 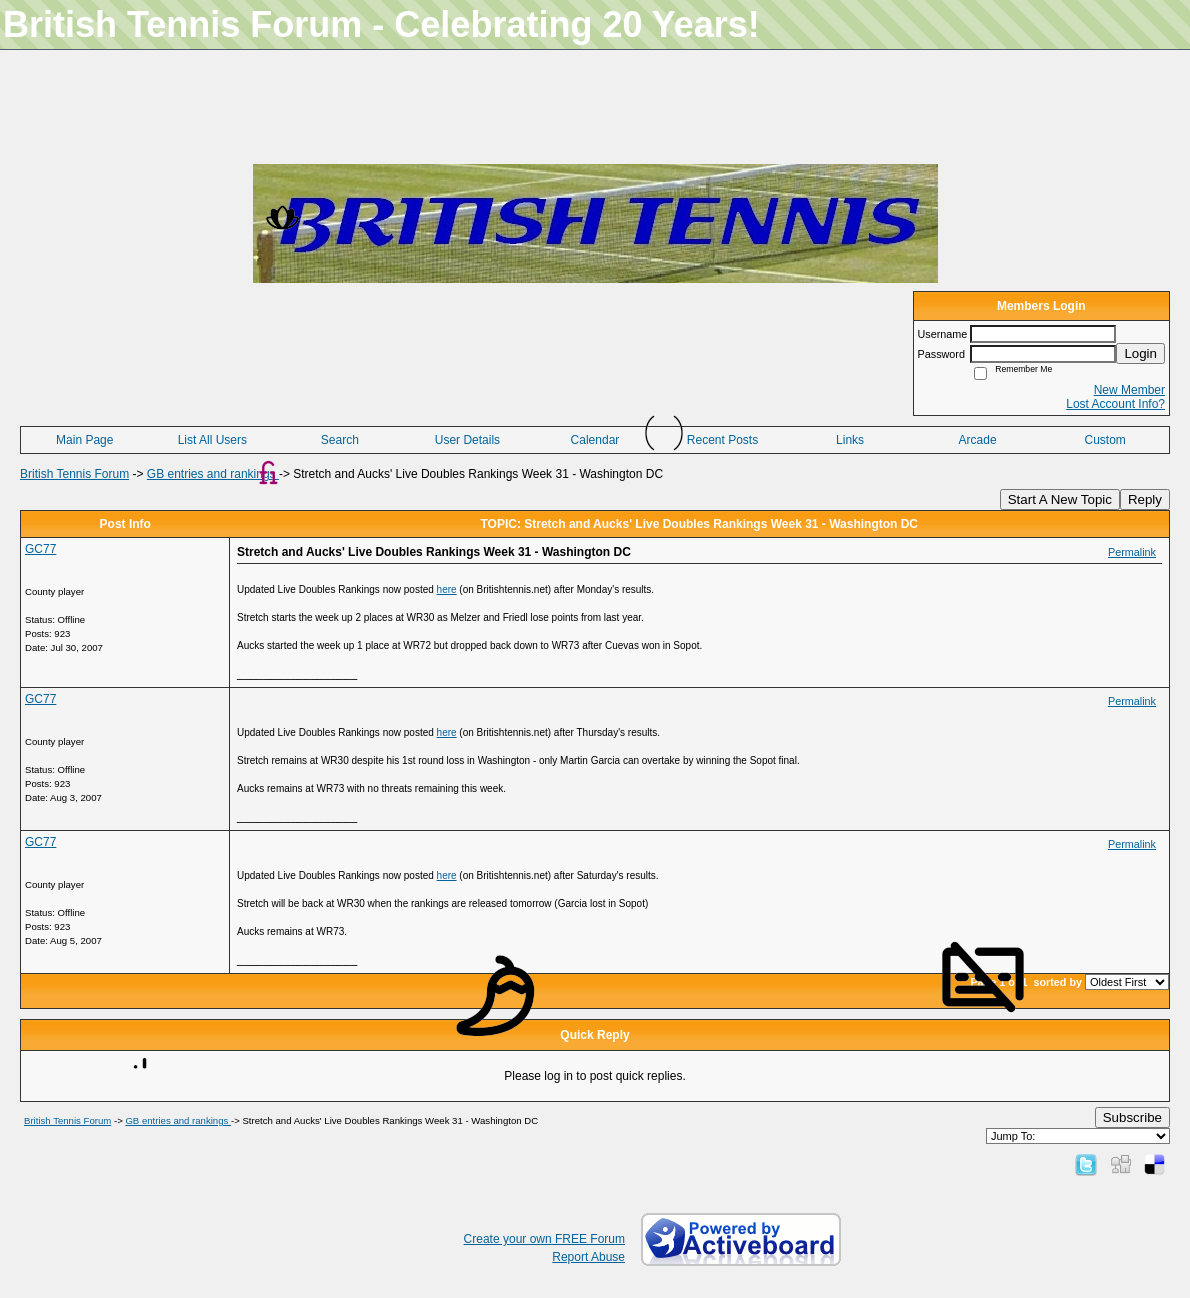 I want to click on indicates weak signal strength, so click(x=153, y=1052).